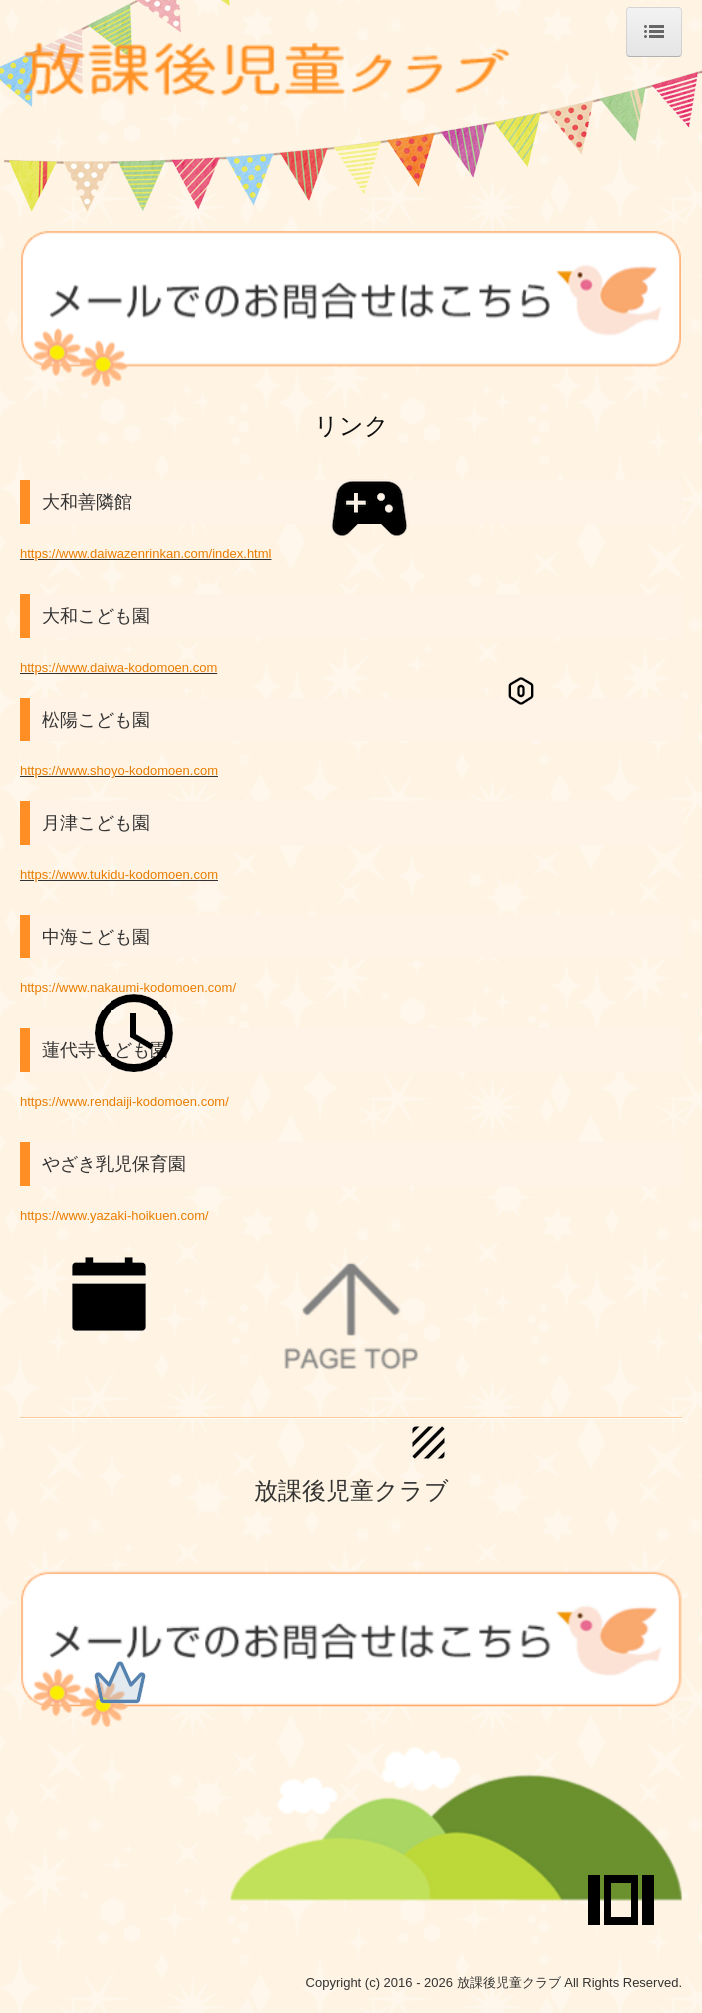 The image size is (702, 2013). What do you see at coordinates (120, 1685) in the screenshot?
I see `indicates premium or pro membership status` at bounding box center [120, 1685].